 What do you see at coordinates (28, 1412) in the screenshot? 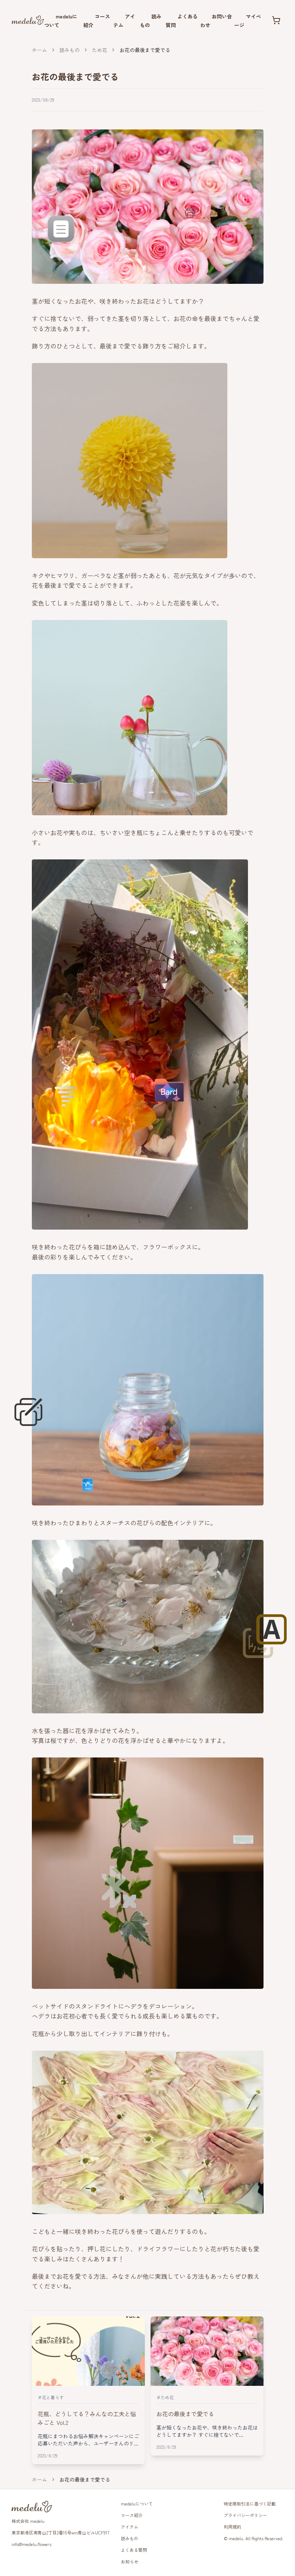
I see `open print editor application` at bounding box center [28, 1412].